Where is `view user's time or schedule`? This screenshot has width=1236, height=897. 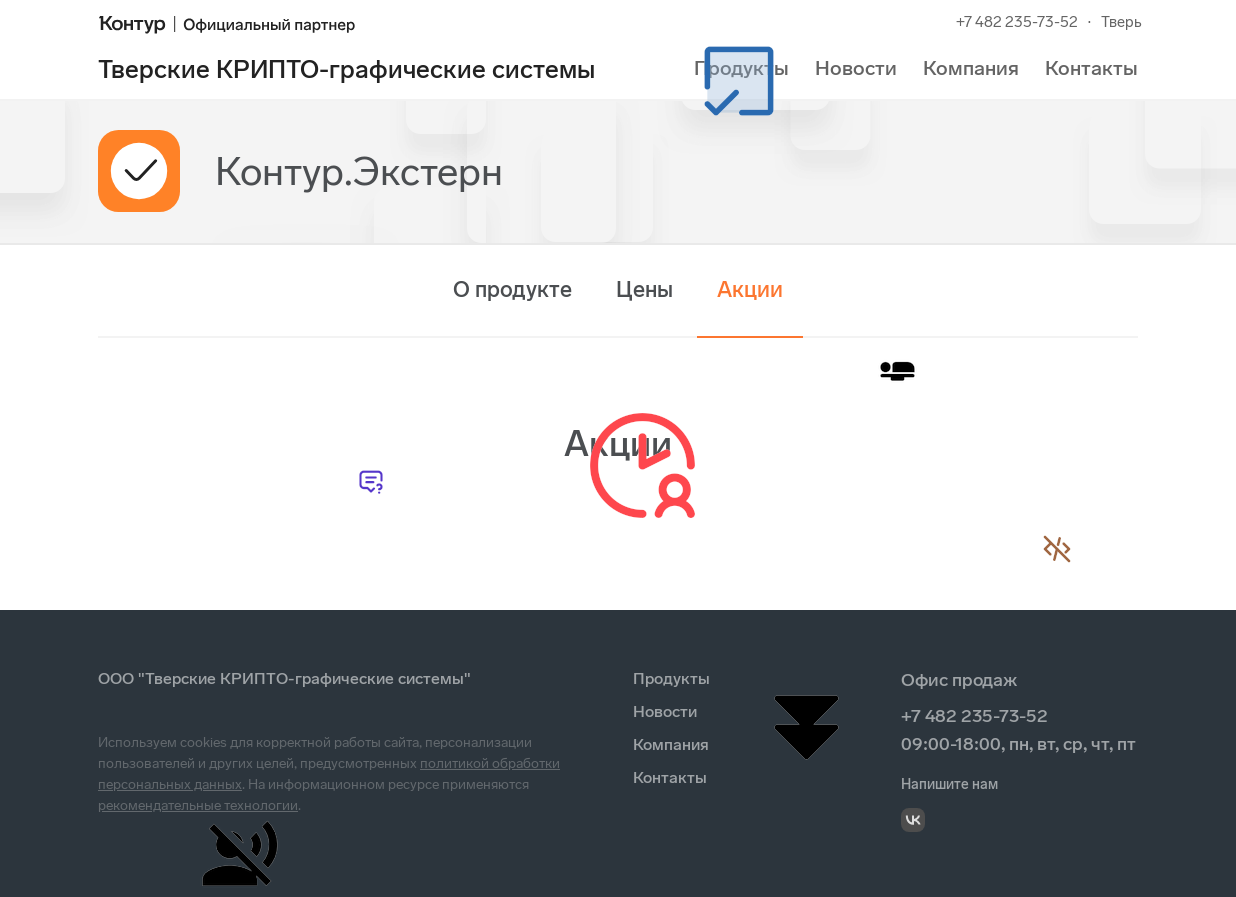
view user's time or schedule is located at coordinates (642, 465).